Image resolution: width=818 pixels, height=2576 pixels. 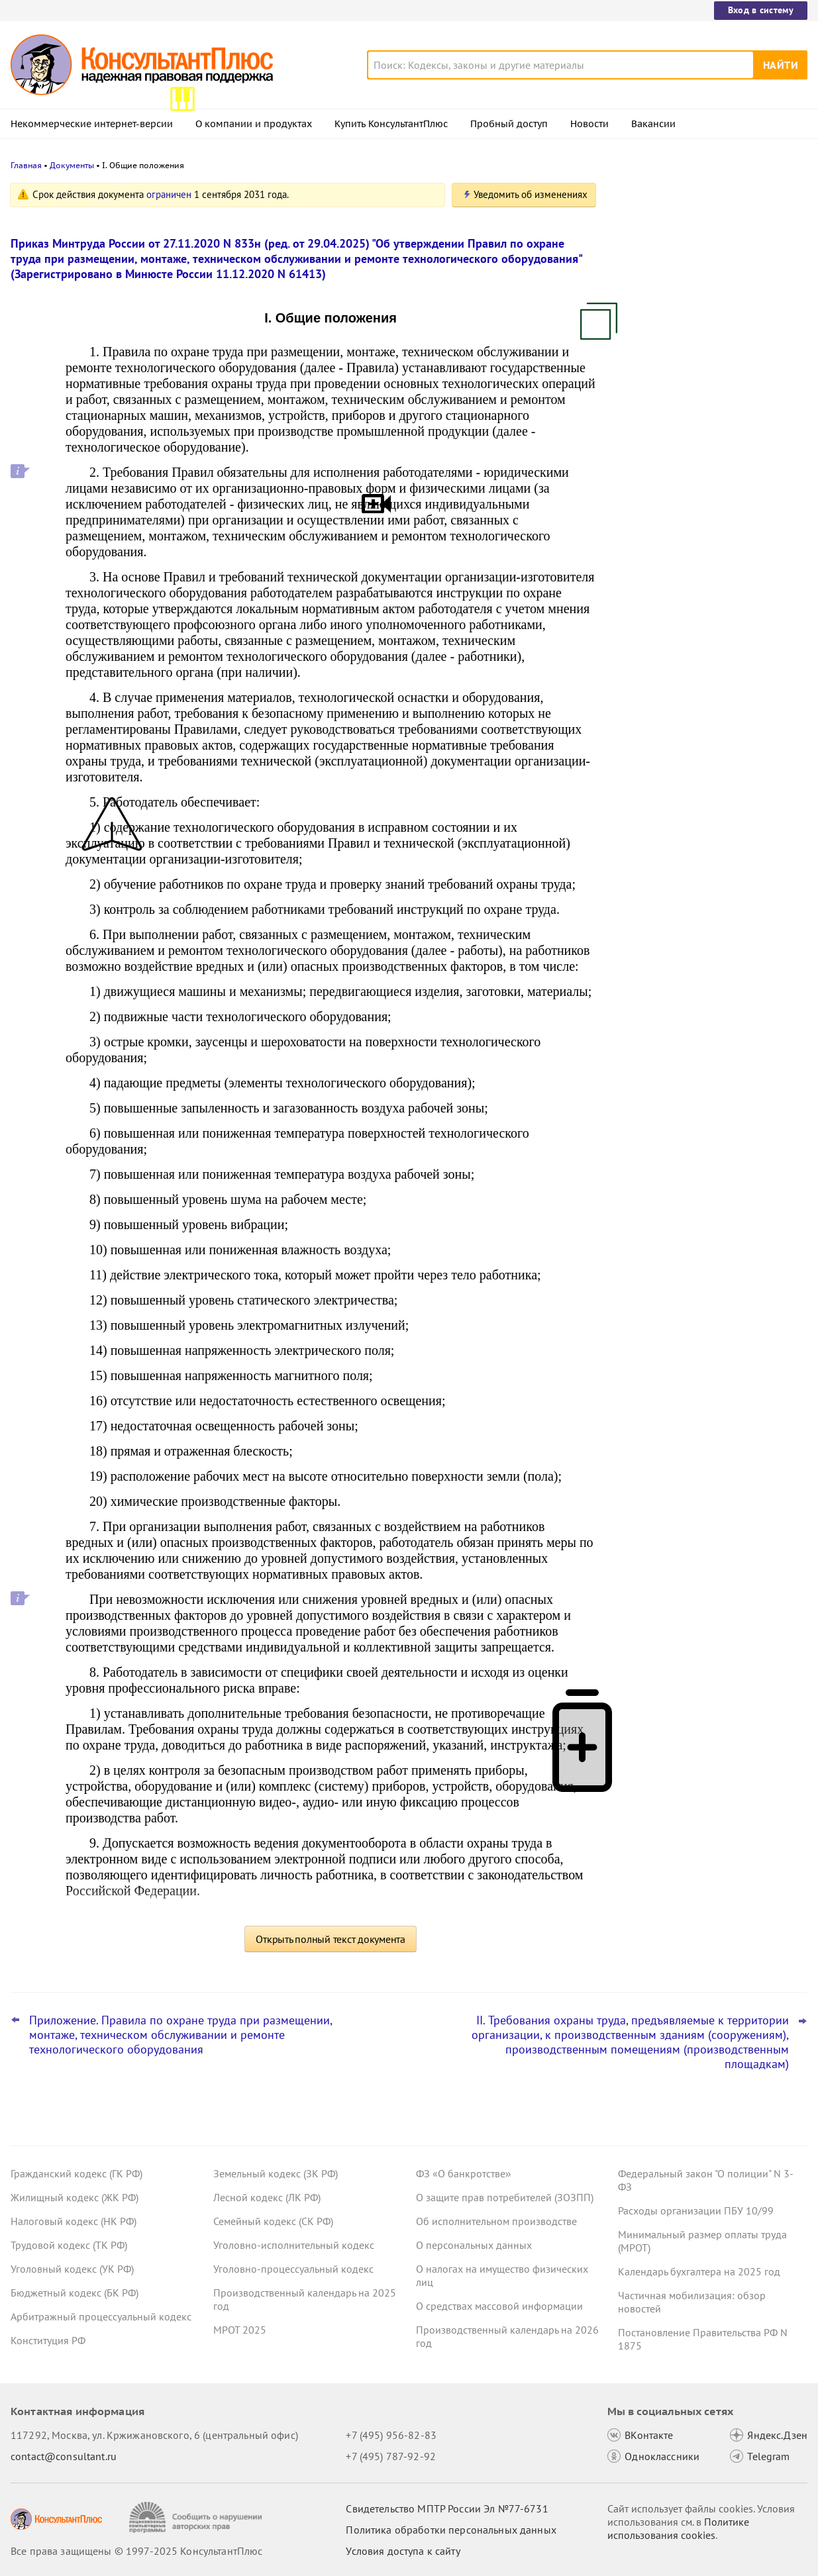 What do you see at coordinates (182, 99) in the screenshot?
I see `open music or piano app` at bounding box center [182, 99].